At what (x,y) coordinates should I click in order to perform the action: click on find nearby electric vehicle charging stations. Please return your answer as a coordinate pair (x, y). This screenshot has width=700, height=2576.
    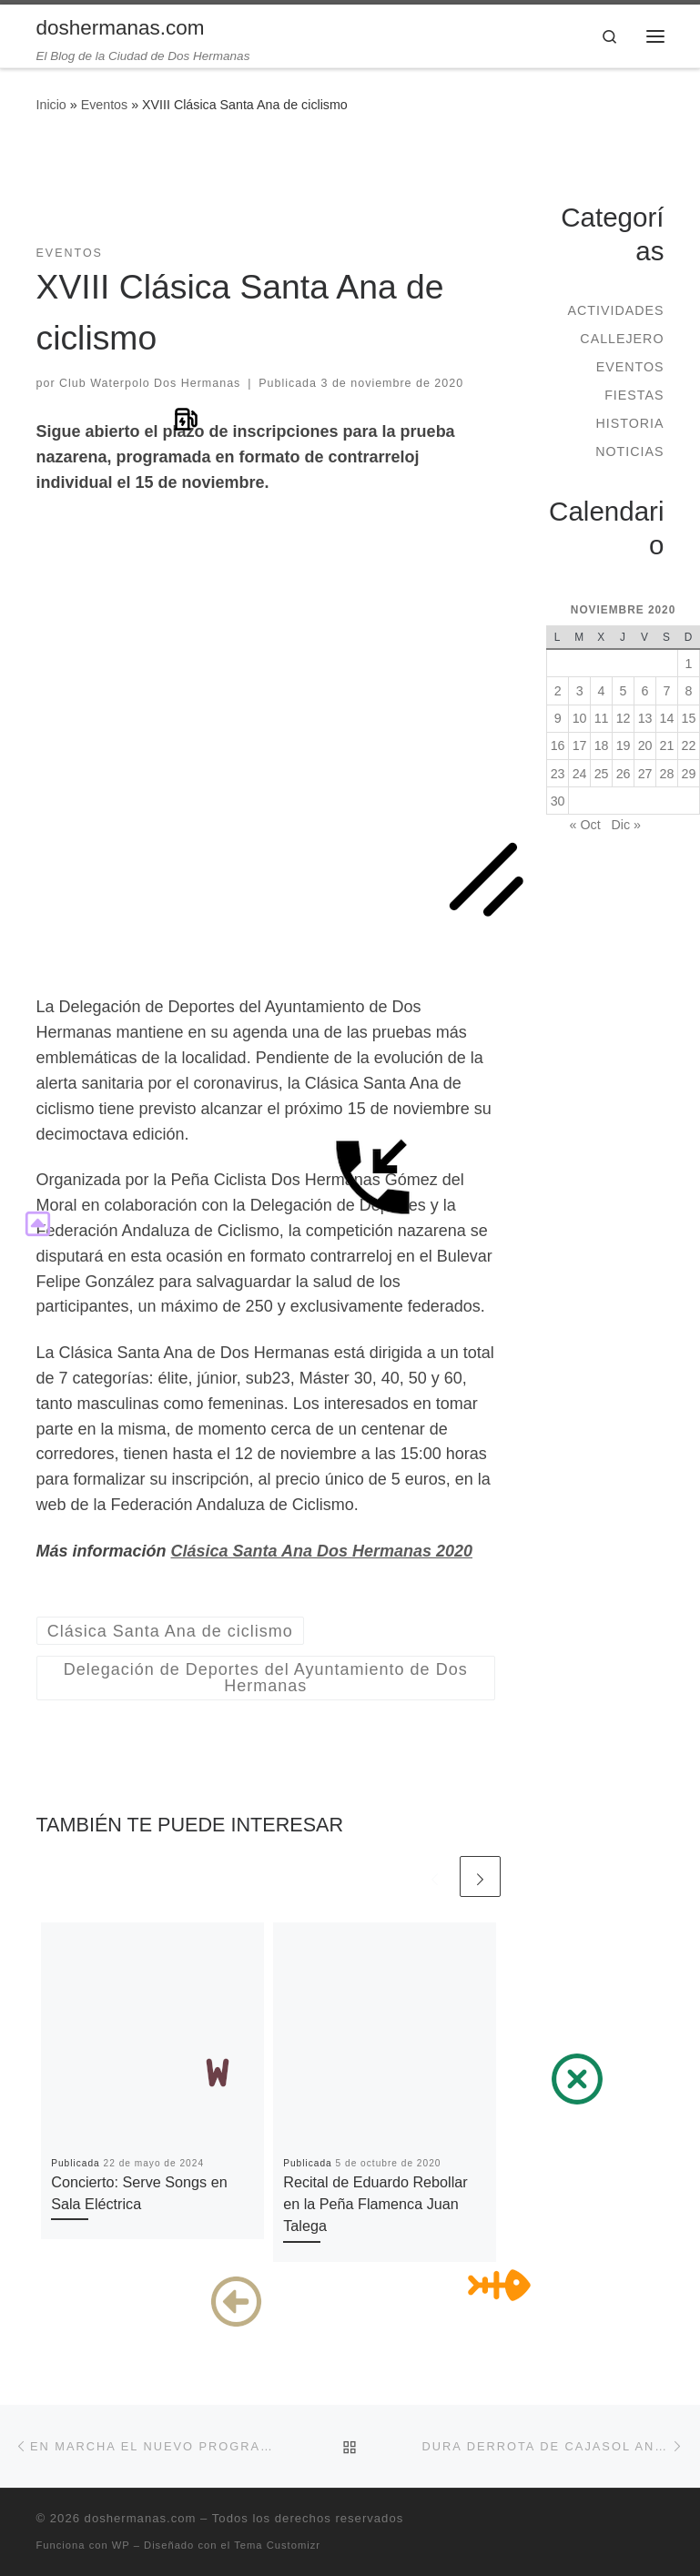
    Looking at the image, I should click on (186, 419).